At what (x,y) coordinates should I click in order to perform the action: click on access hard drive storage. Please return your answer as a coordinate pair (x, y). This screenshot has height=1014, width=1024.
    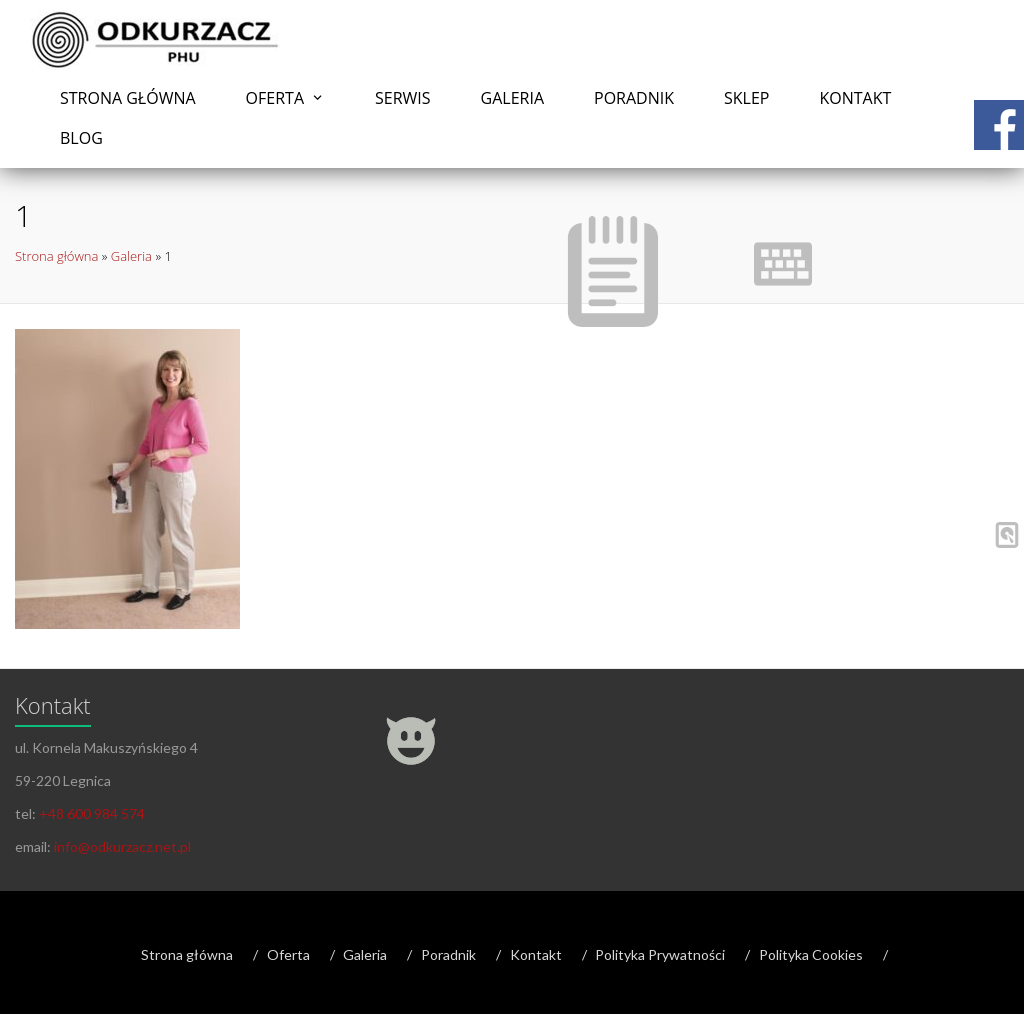
    Looking at the image, I should click on (1007, 535).